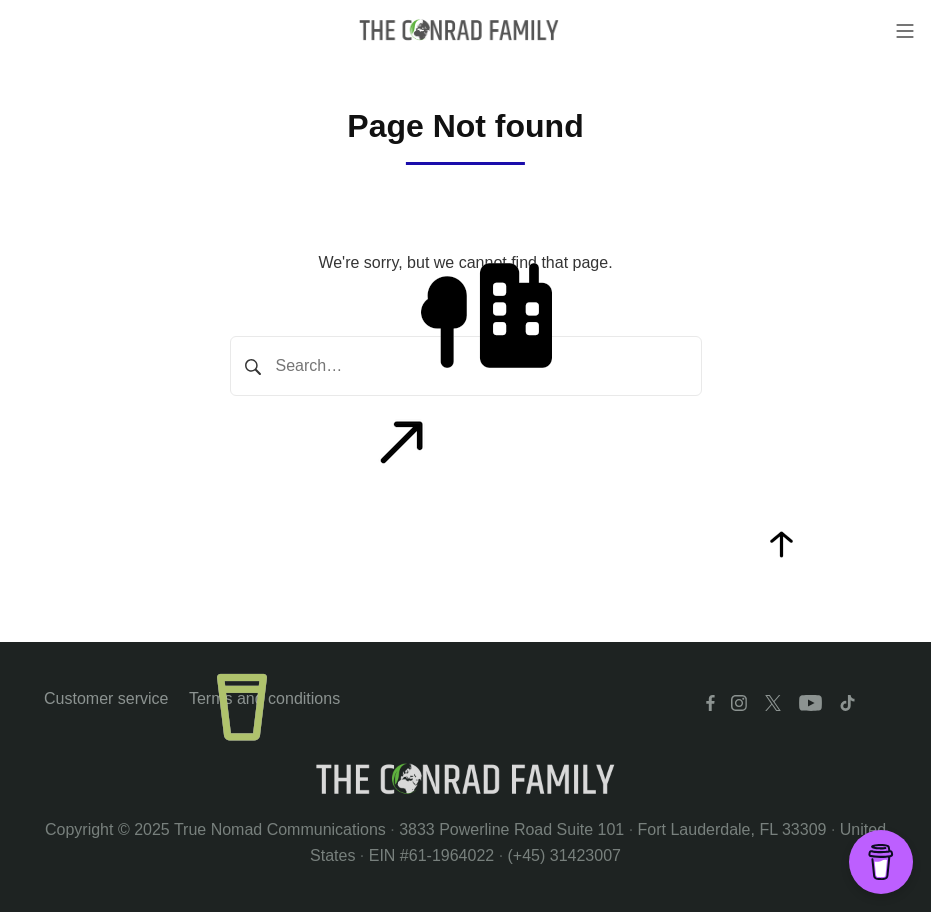  Describe the element at coordinates (781, 544) in the screenshot. I see `scroll to top of page` at that location.